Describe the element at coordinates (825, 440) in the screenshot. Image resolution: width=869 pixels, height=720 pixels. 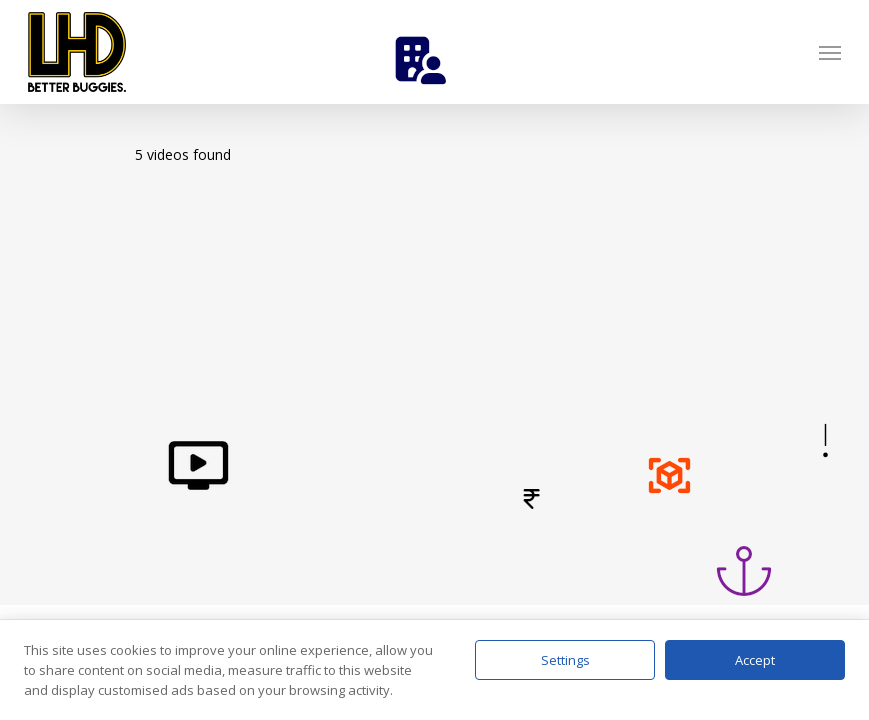
I see `indicates a warning or alert requiring attention` at that location.